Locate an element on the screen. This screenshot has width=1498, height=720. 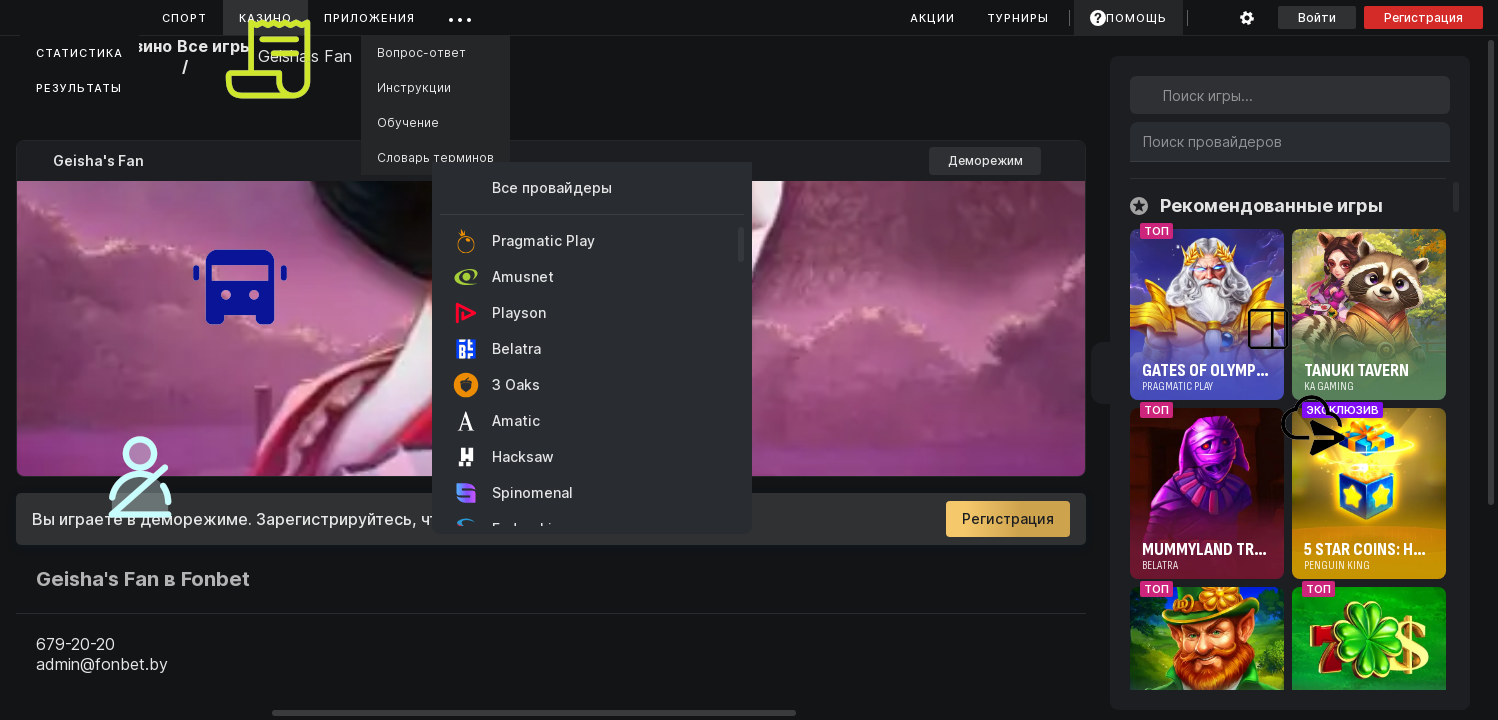
view public transit options is located at coordinates (240, 287).